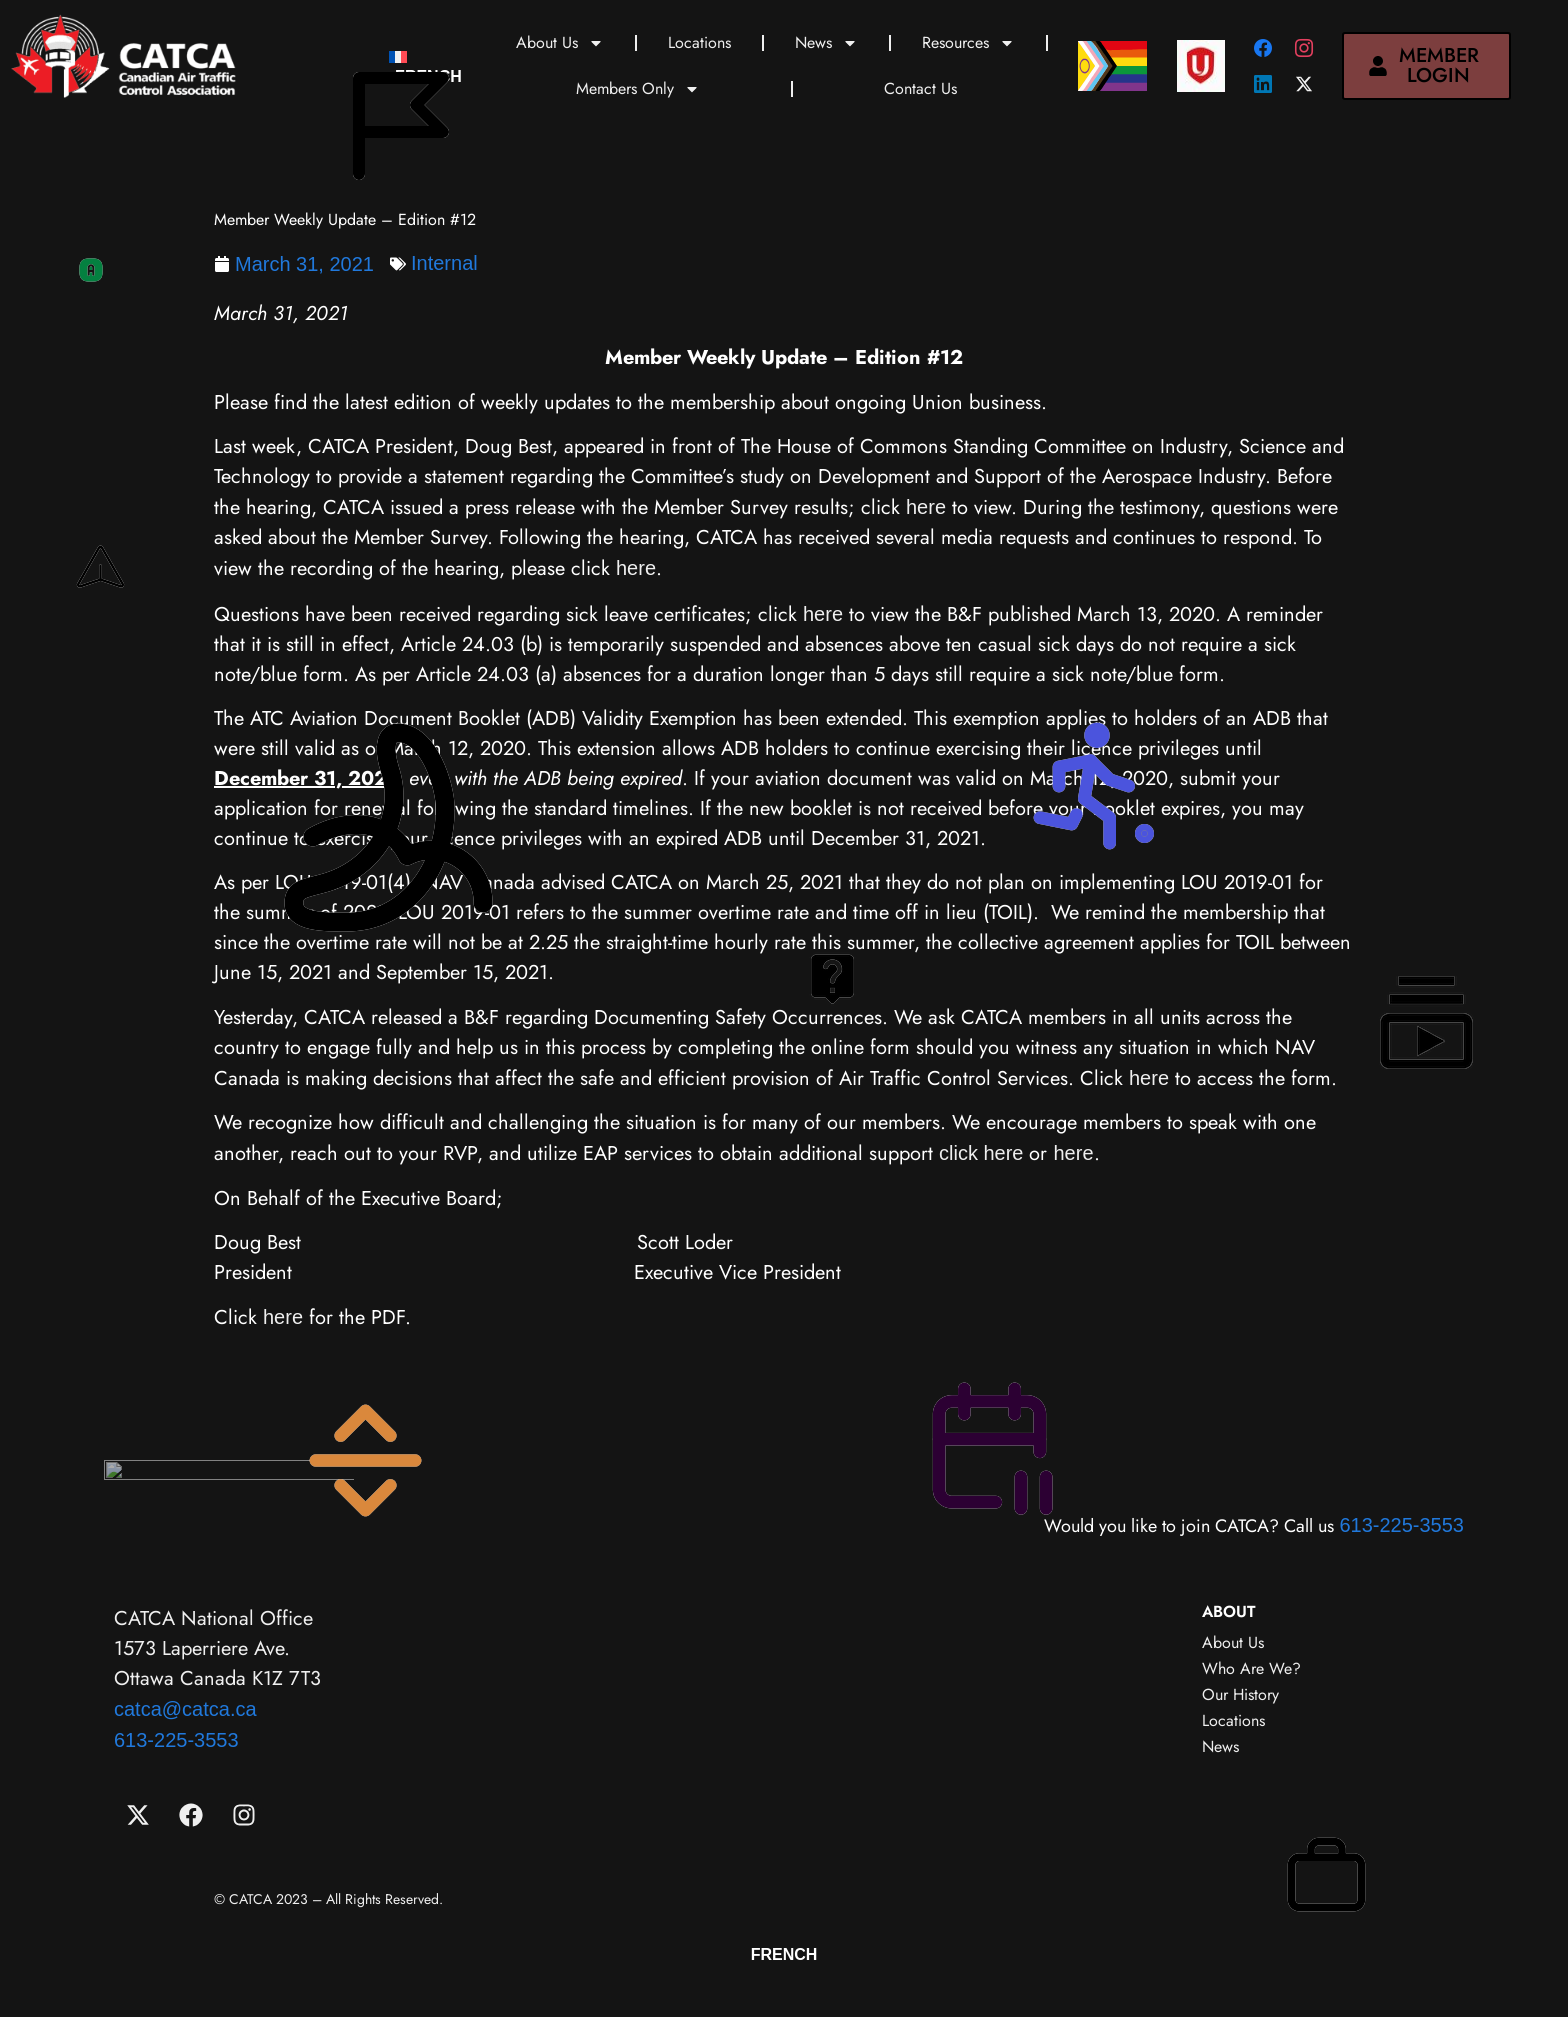 This screenshot has height=2017, width=1568. I want to click on insert a horizontal divider between content sections, so click(365, 1460).